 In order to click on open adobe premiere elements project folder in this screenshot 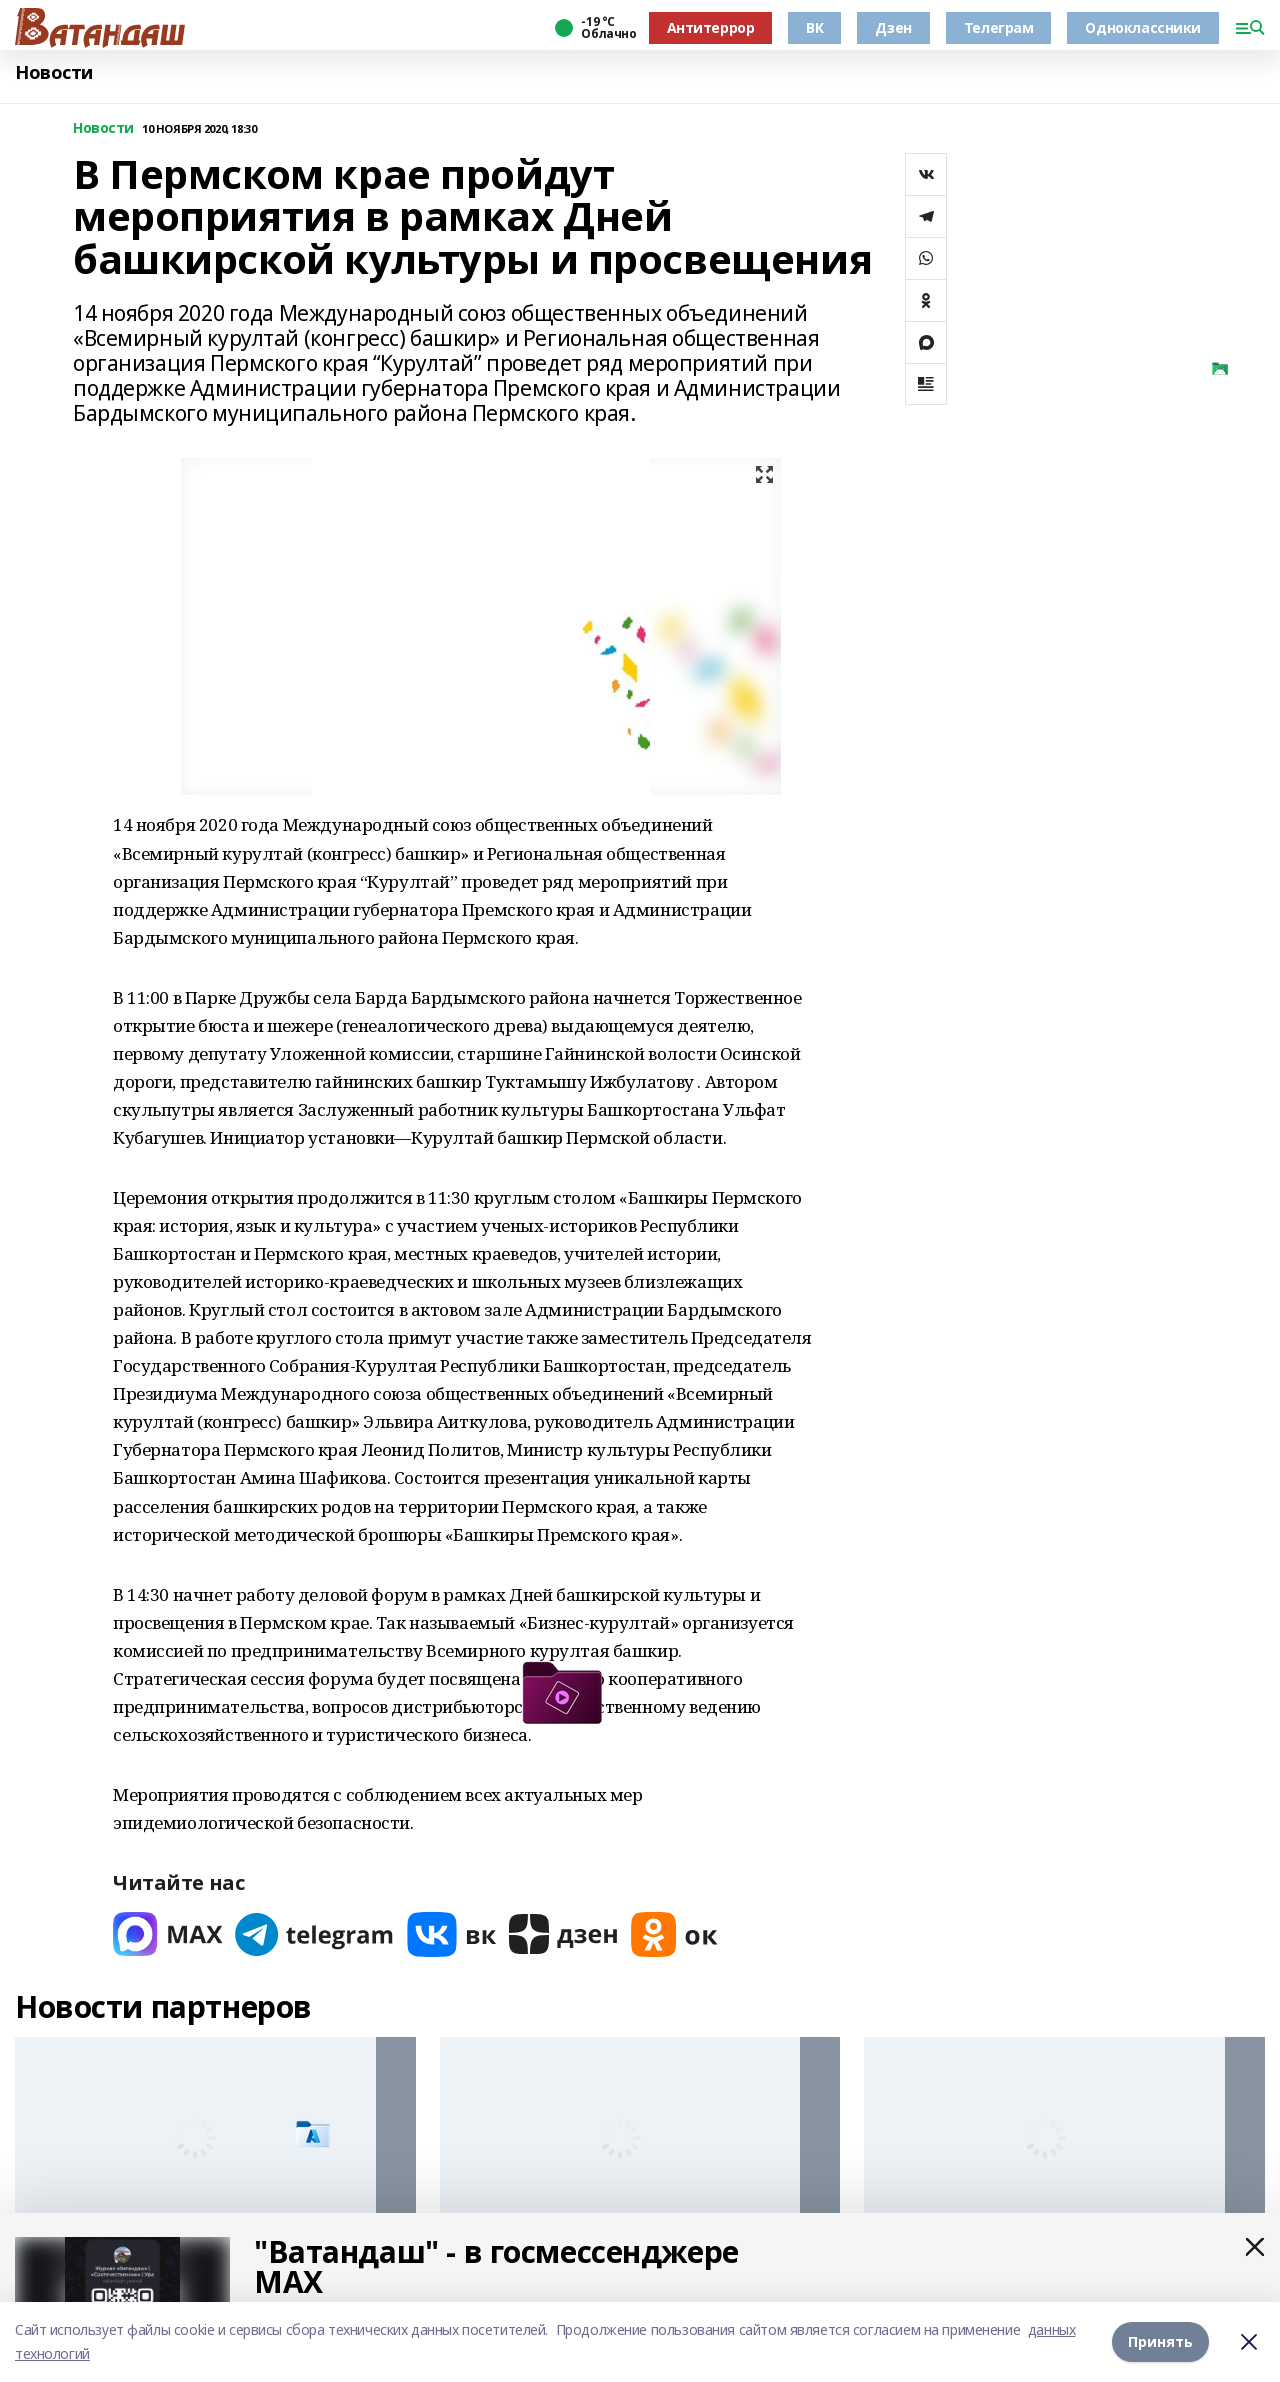, I will do `click(562, 1695)`.